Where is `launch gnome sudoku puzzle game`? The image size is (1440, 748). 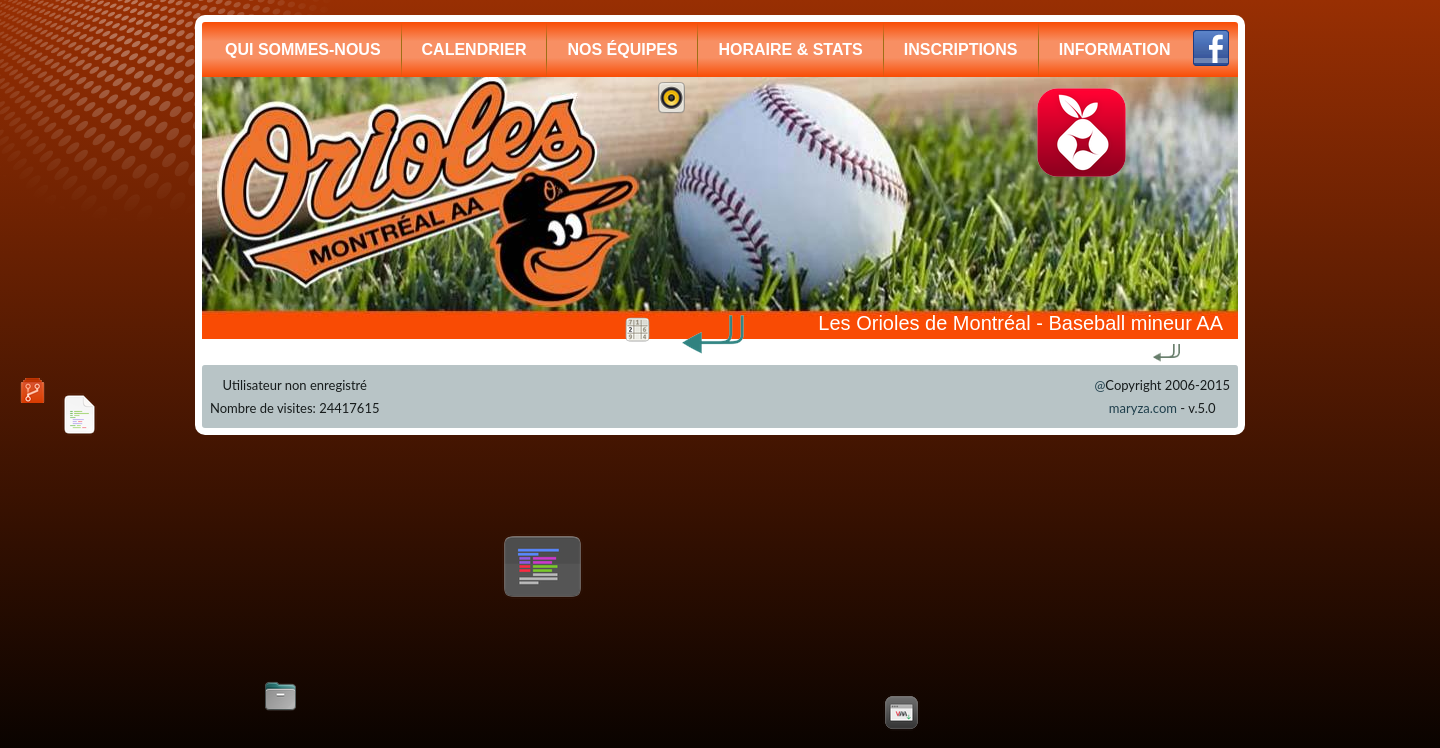 launch gnome sudoku puzzle game is located at coordinates (637, 329).